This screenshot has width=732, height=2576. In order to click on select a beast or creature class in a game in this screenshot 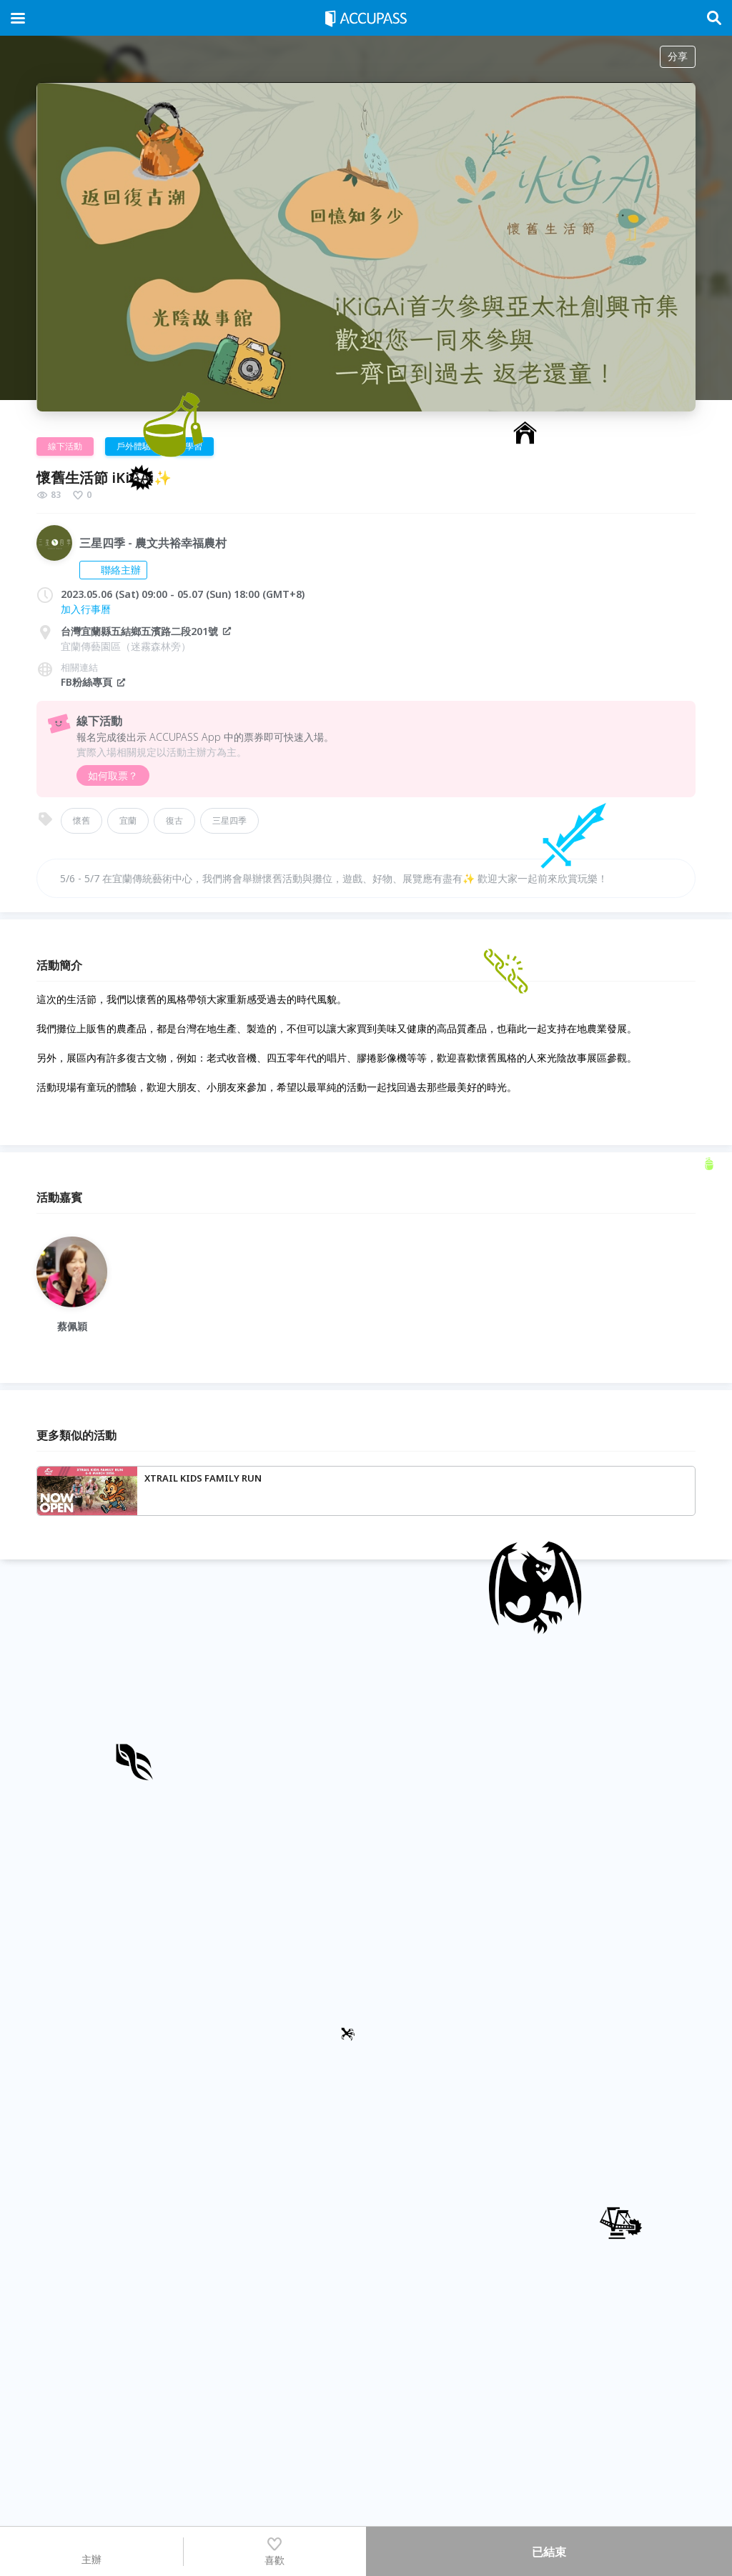, I will do `click(348, 2035)`.